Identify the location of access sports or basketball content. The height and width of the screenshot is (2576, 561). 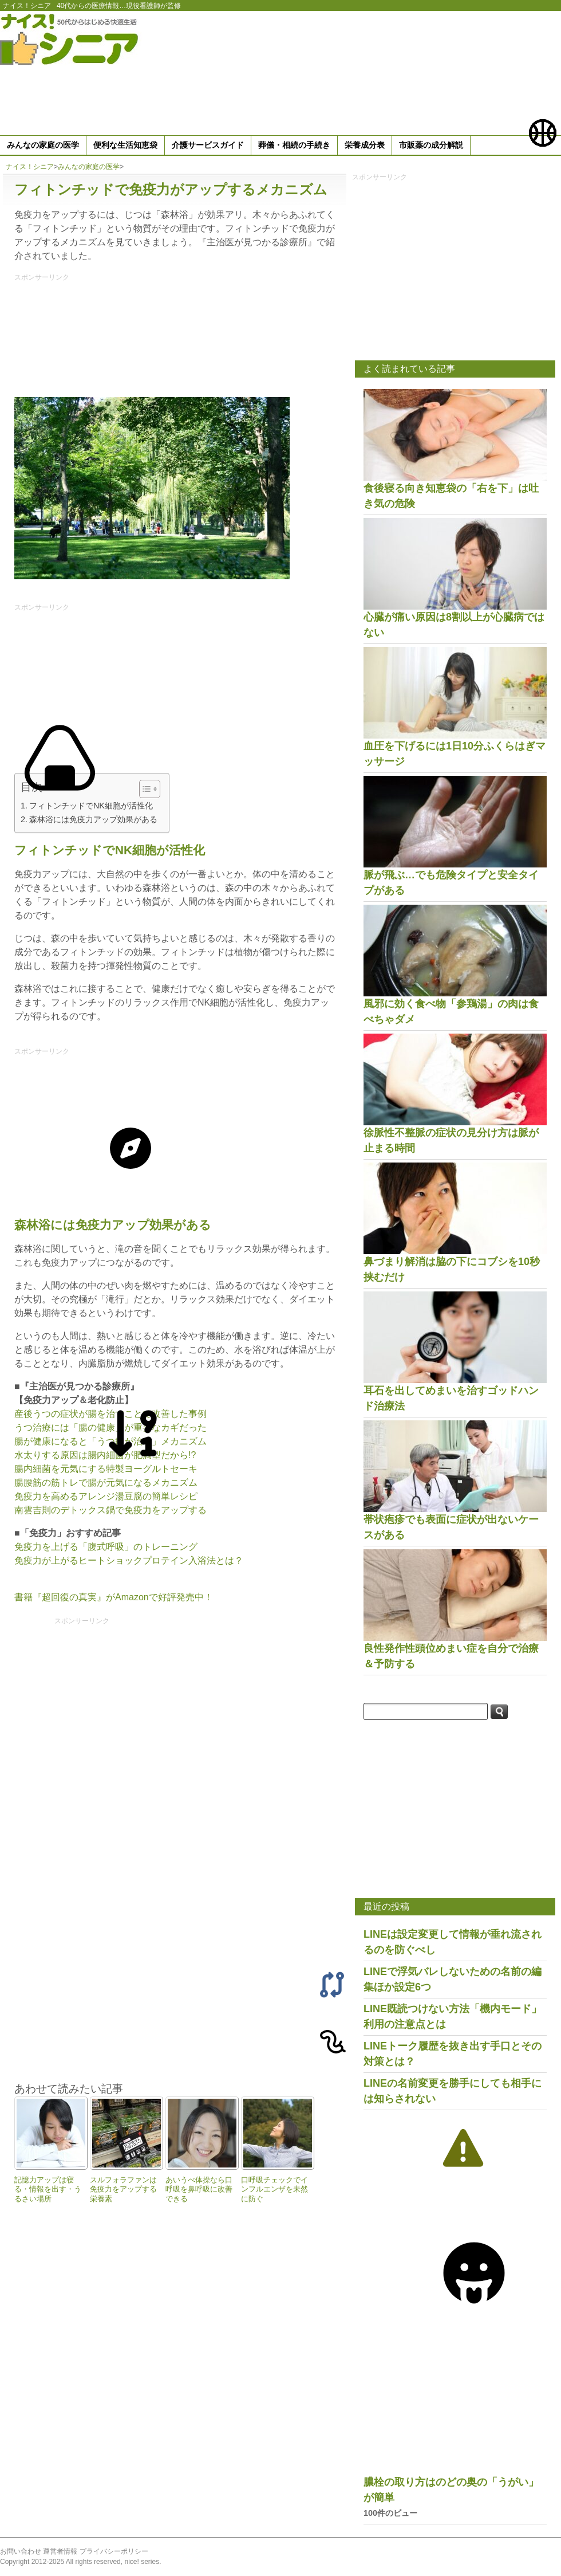
(543, 133).